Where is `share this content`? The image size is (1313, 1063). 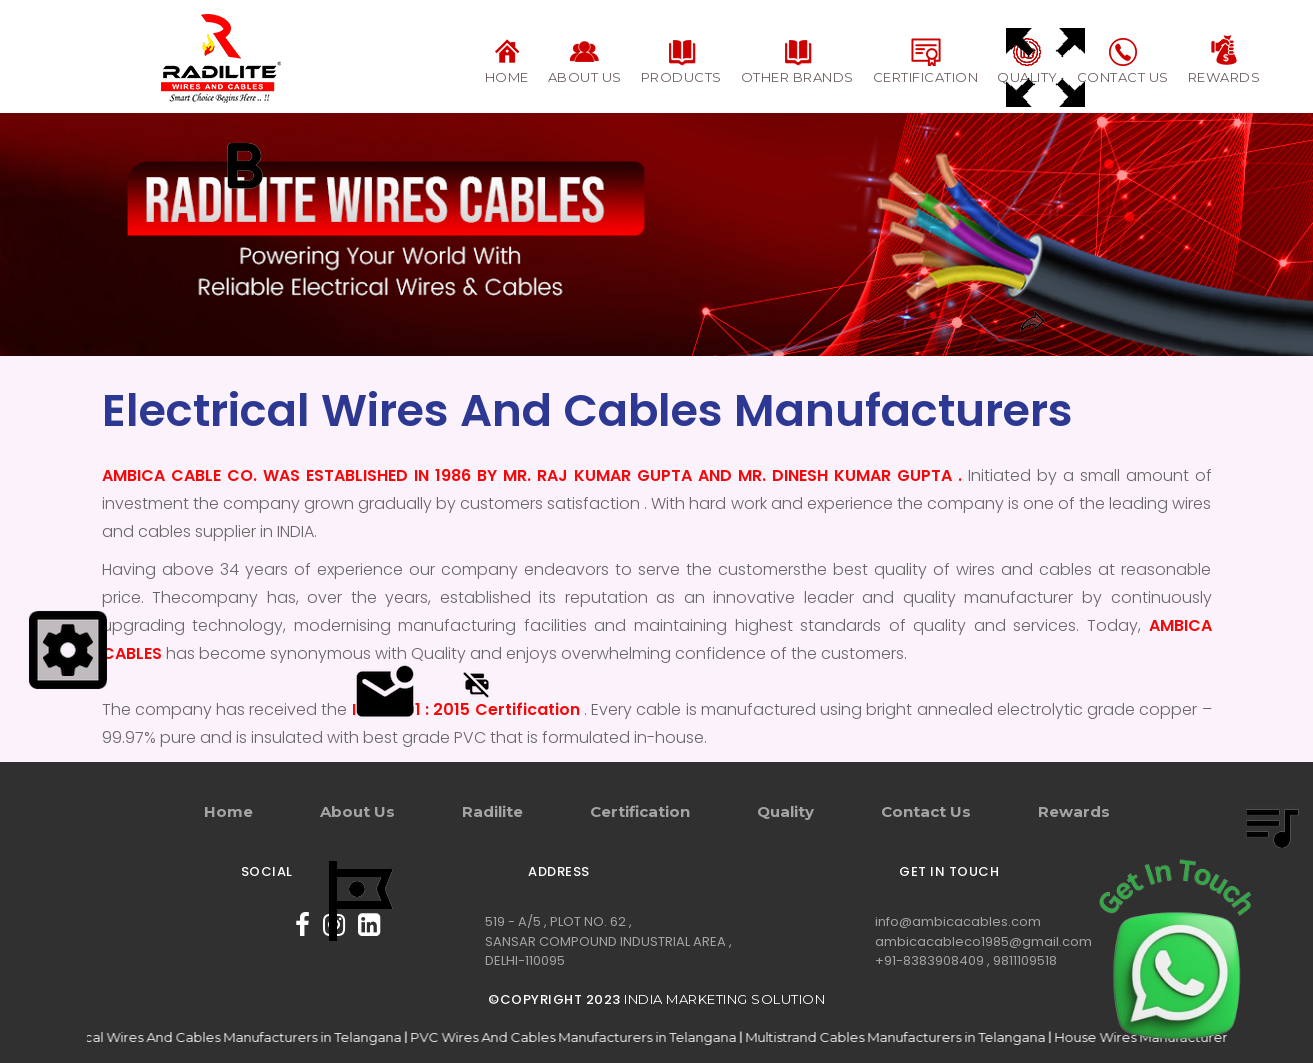 share this content is located at coordinates (1032, 322).